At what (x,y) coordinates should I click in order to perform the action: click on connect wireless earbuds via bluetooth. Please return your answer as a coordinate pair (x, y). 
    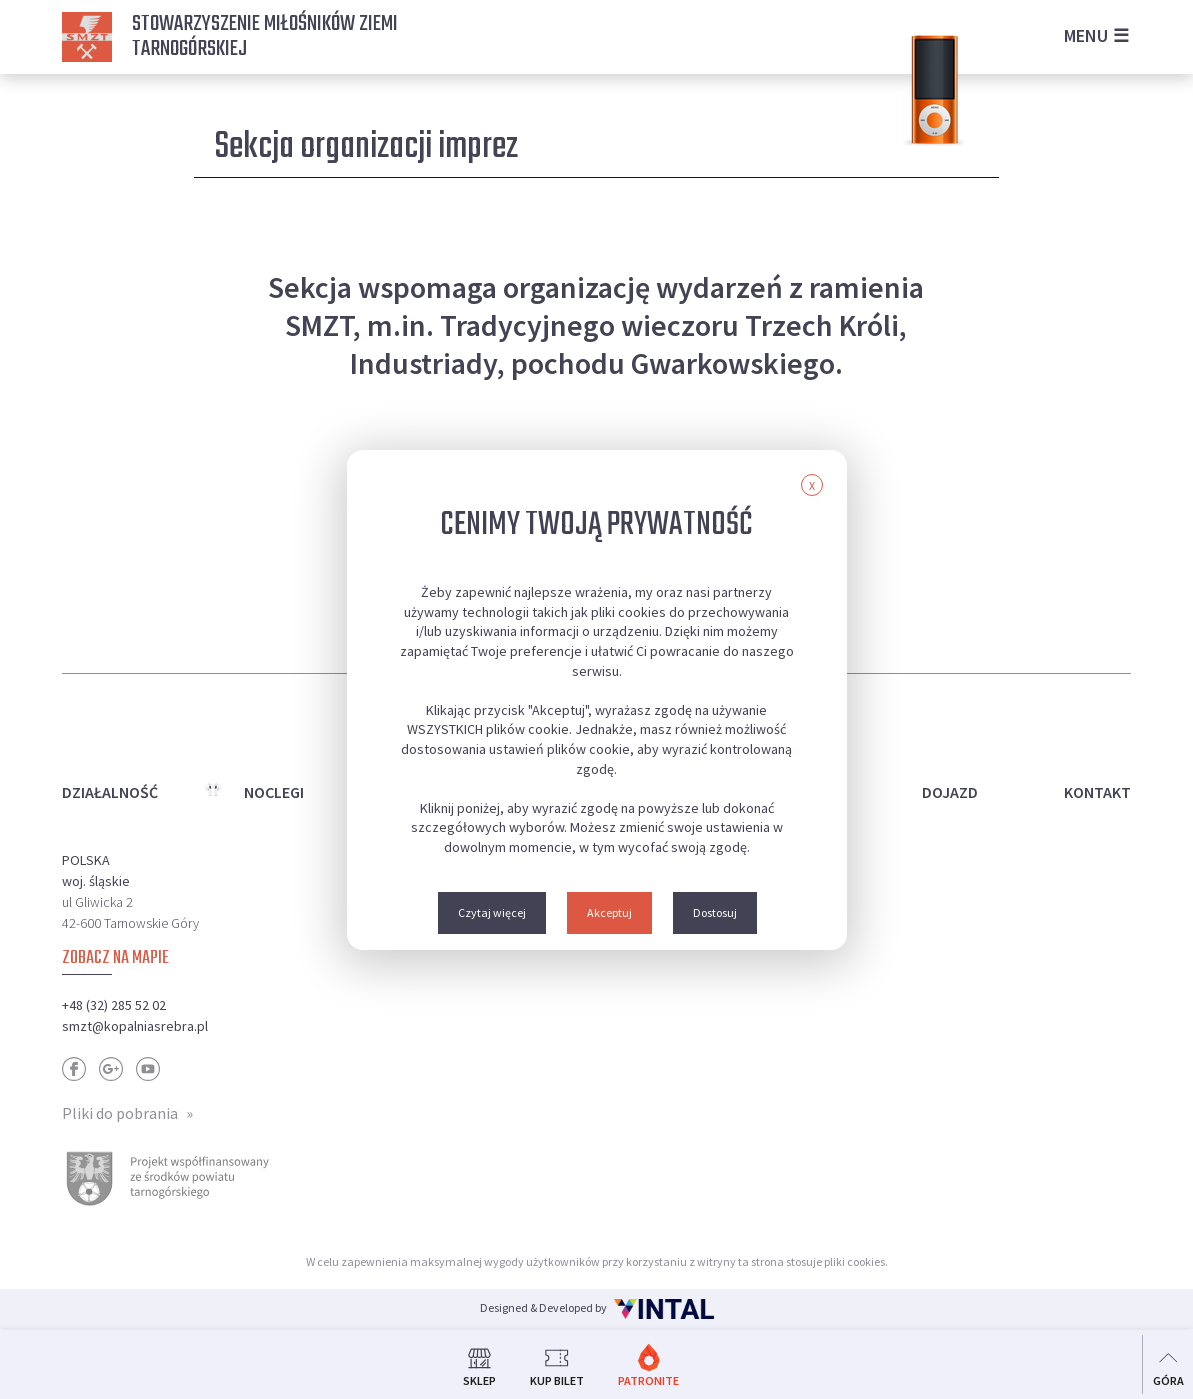
    Looking at the image, I should click on (213, 790).